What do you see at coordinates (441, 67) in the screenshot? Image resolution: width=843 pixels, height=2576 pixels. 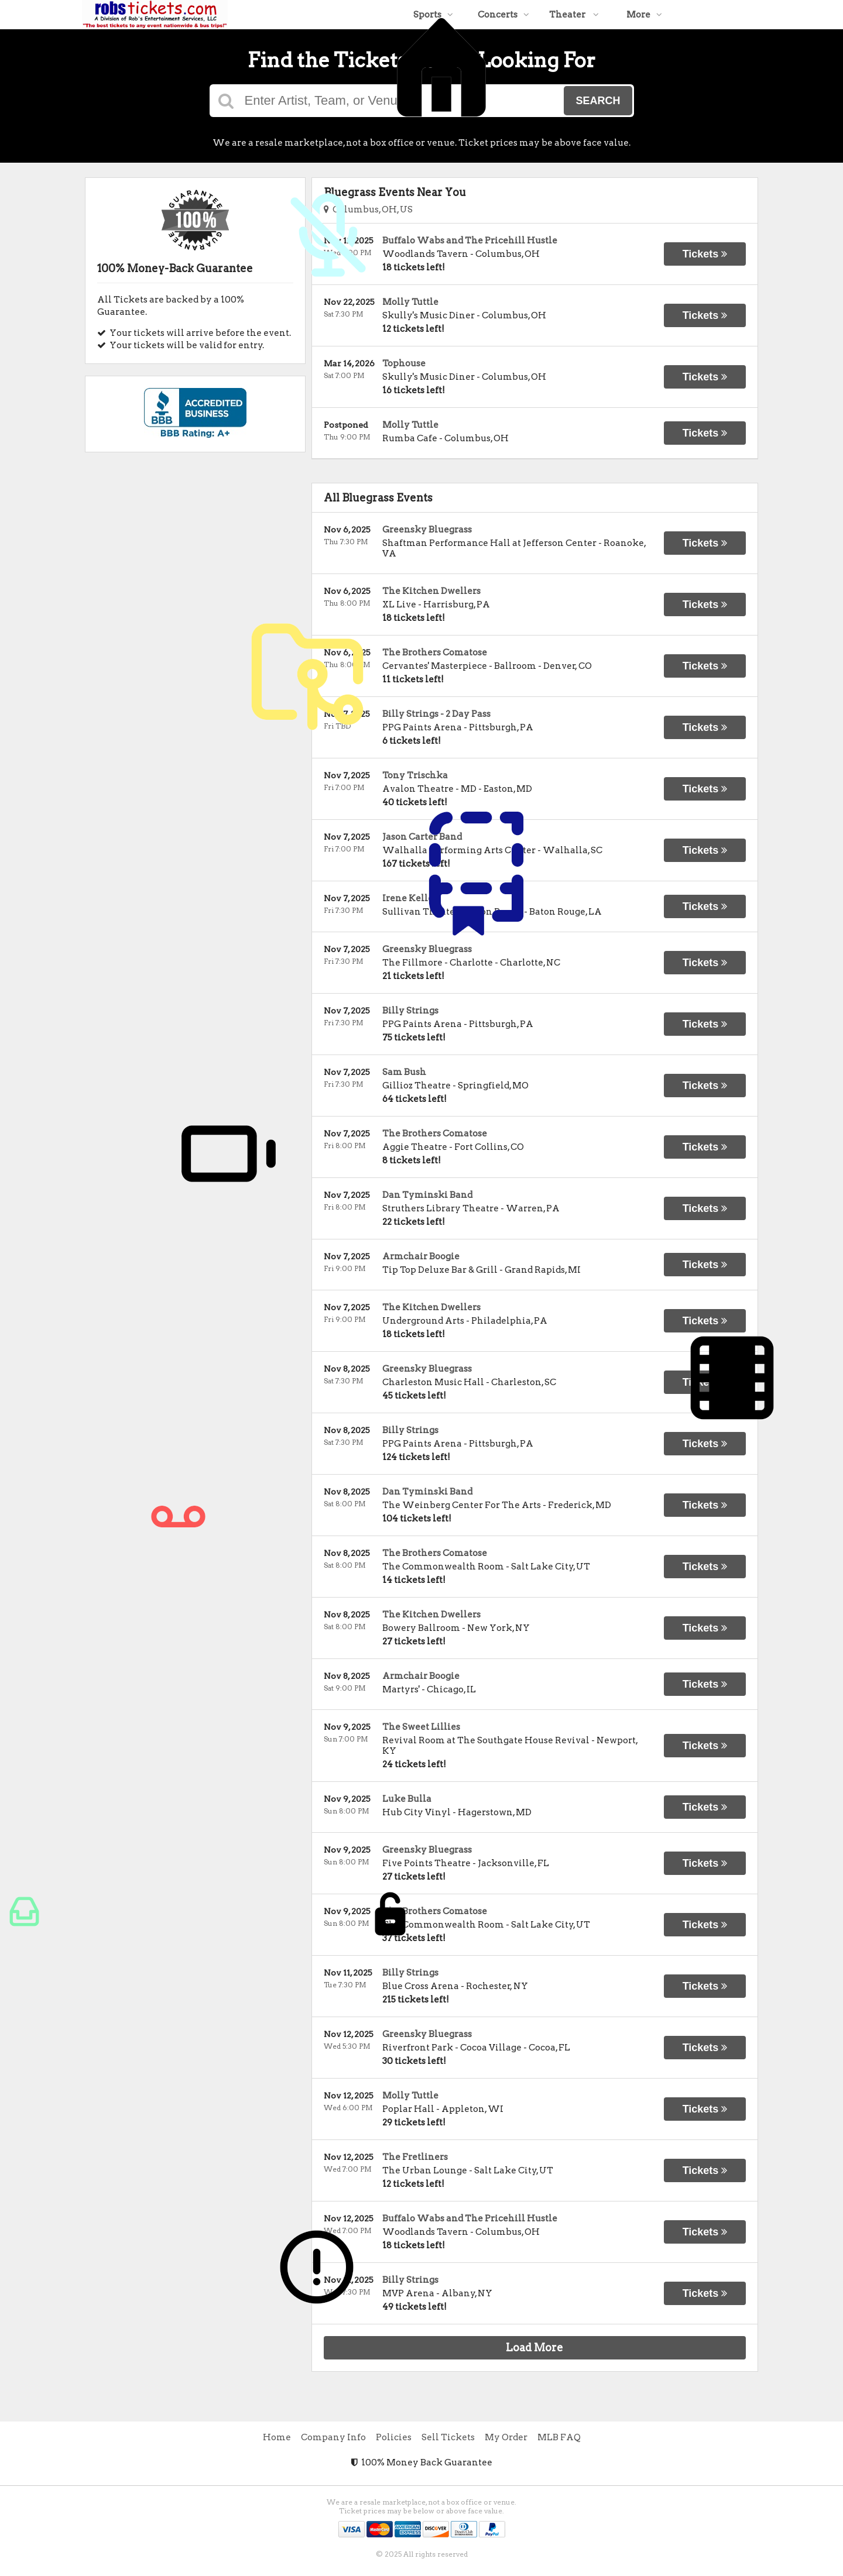 I see `navigate to home screen` at bounding box center [441, 67].